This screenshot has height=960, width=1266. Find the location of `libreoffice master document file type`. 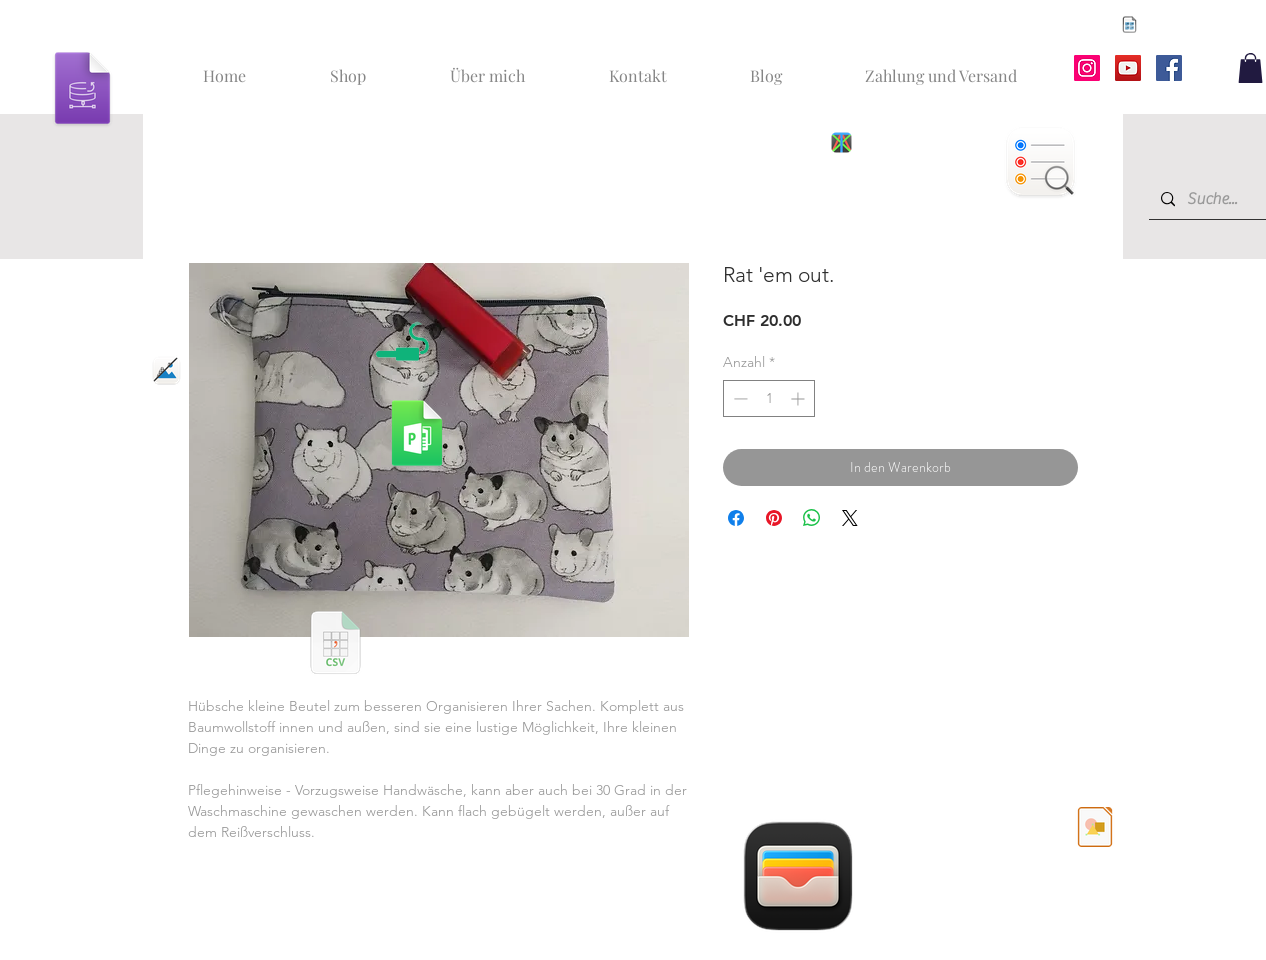

libreoffice master document file type is located at coordinates (1129, 24).